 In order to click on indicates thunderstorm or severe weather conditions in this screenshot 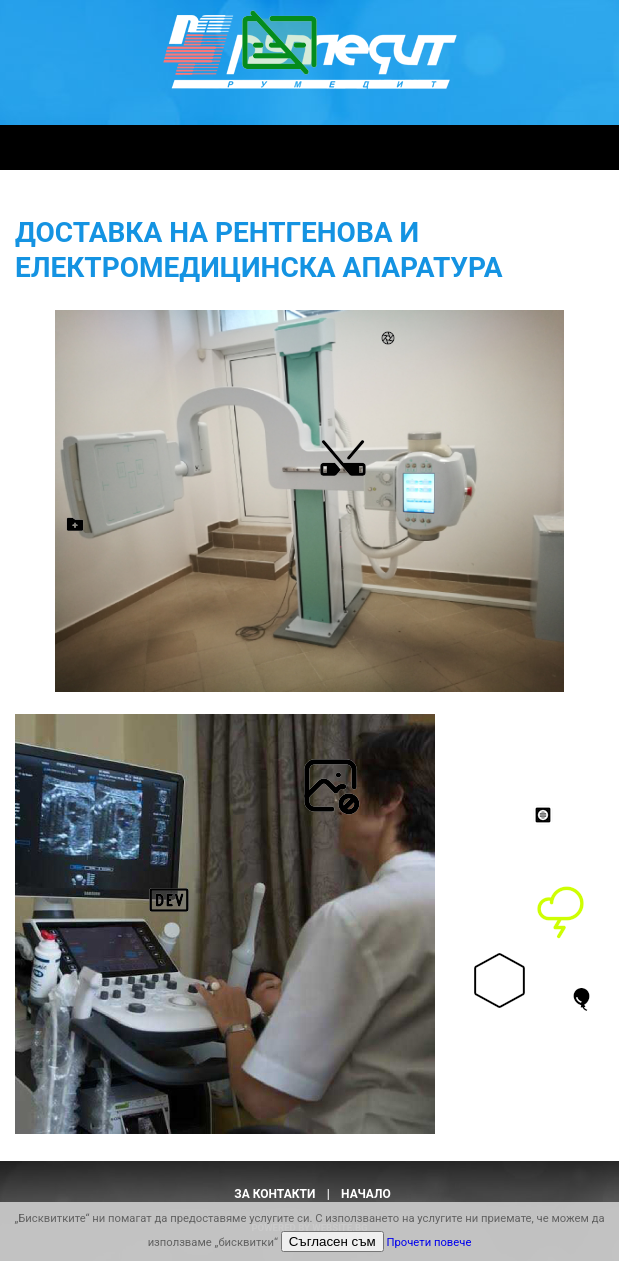, I will do `click(560, 911)`.